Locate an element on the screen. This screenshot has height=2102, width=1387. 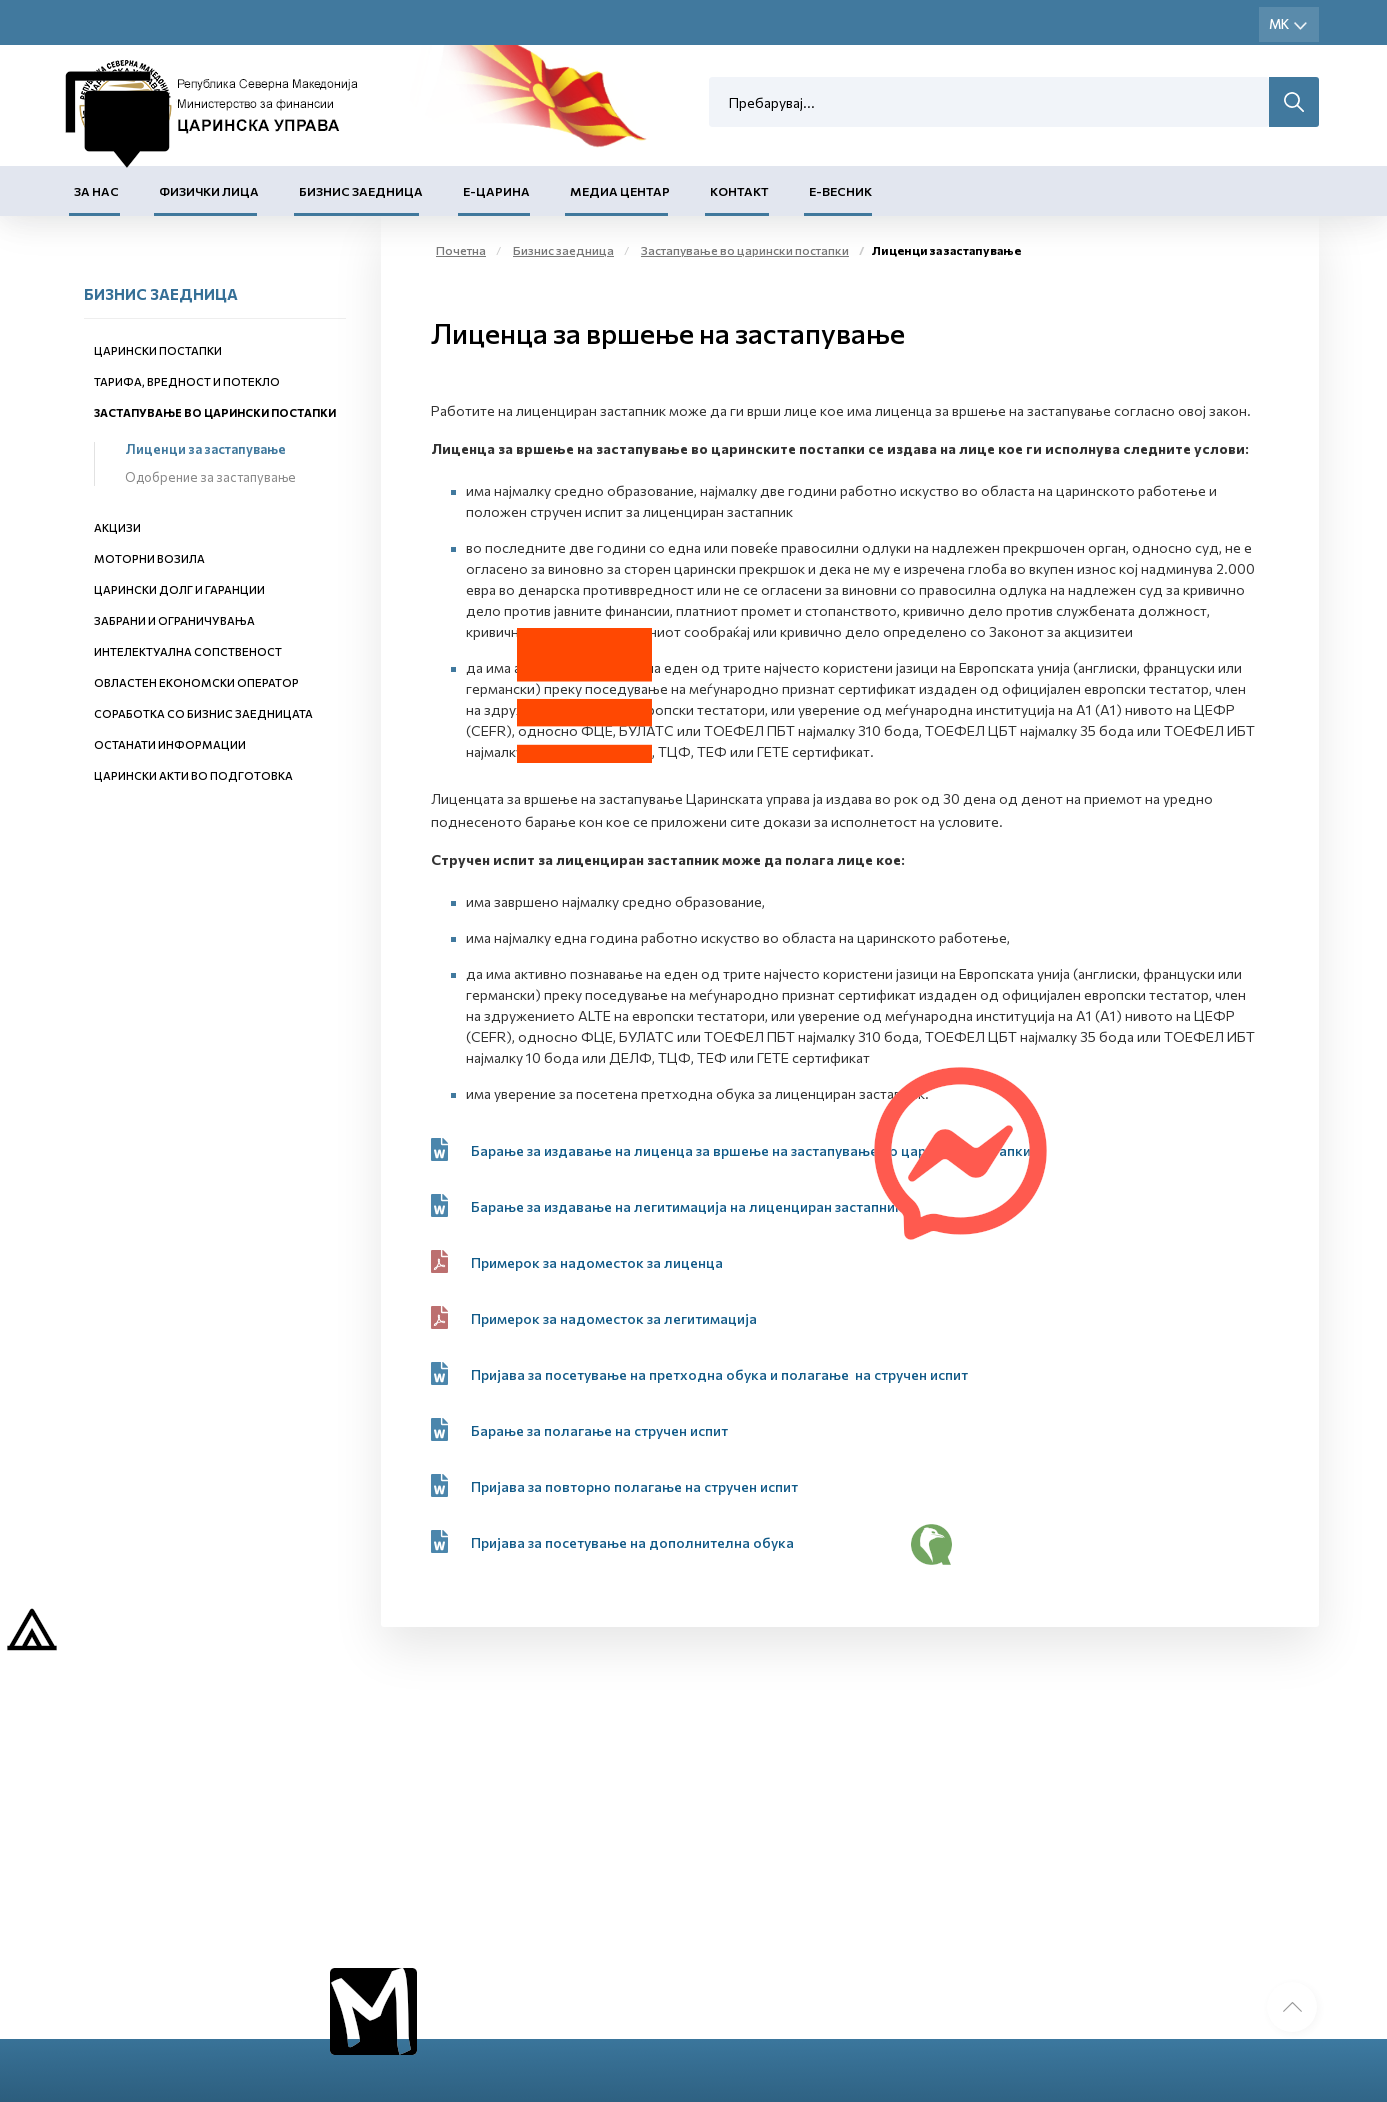
visit the models resource website is located at coordinates (373, 2011).